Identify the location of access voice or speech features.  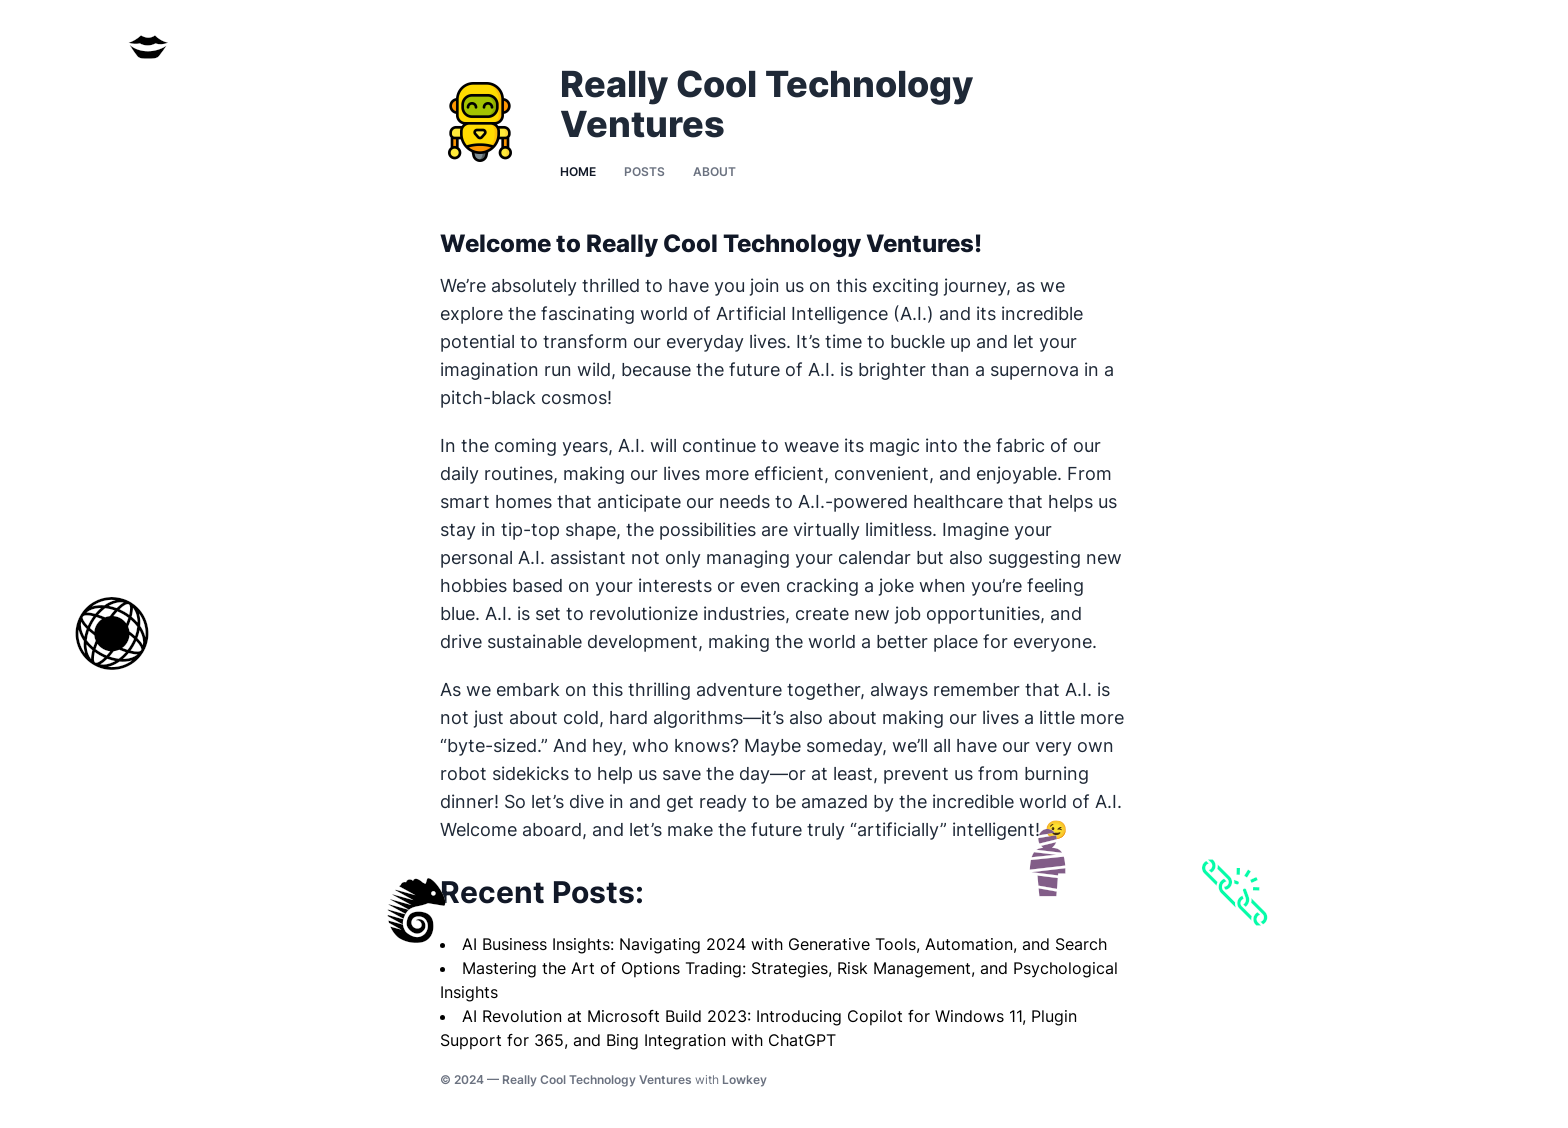
(148, 47).